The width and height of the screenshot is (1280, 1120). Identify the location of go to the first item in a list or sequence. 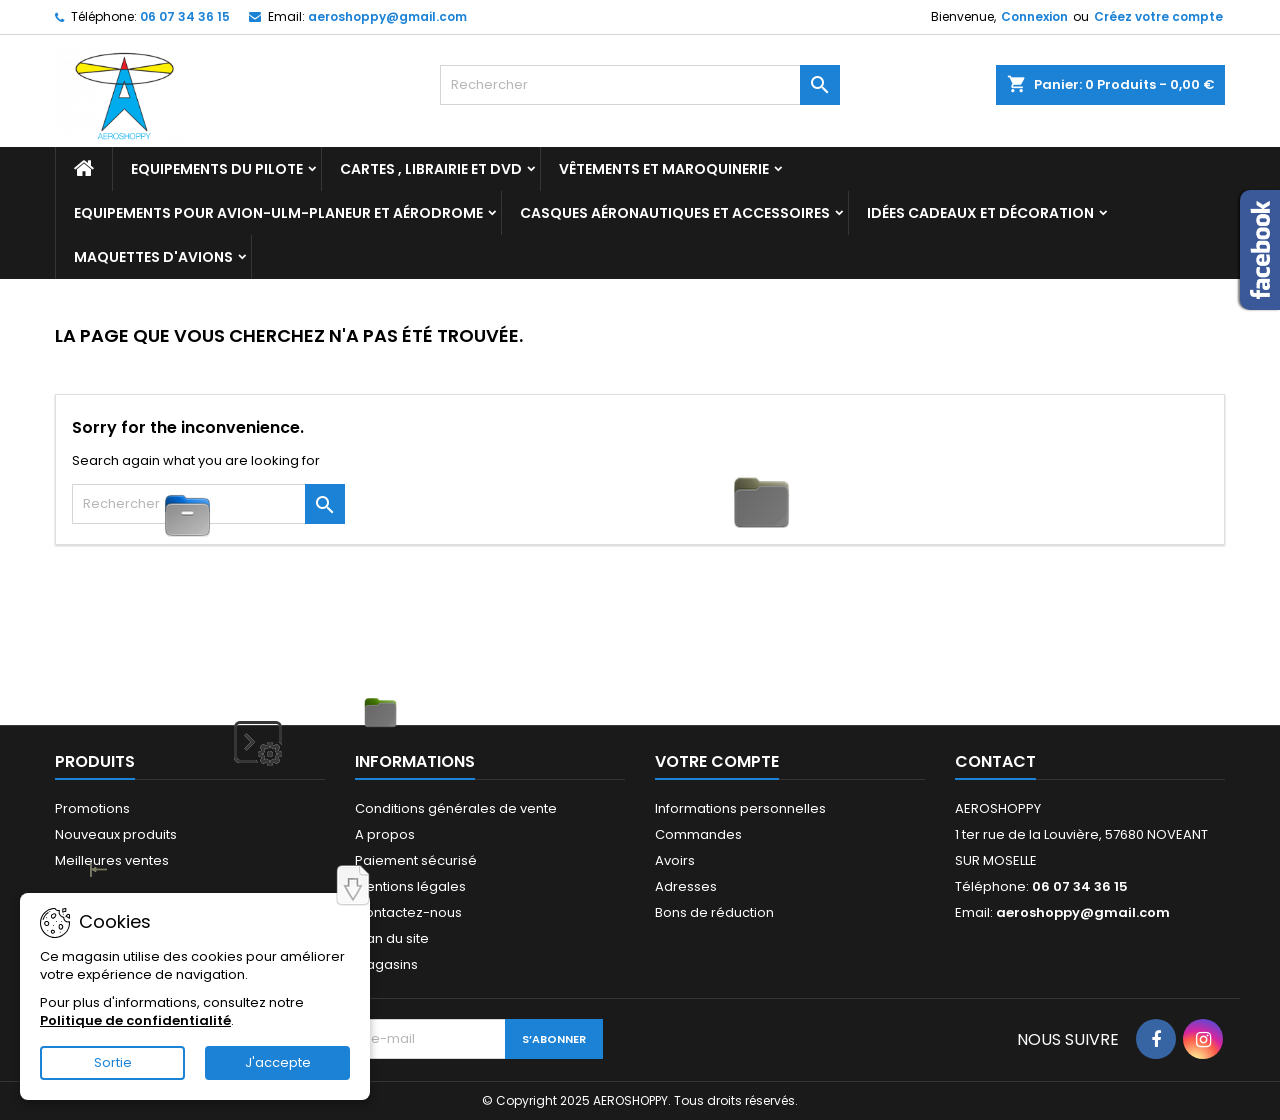
(98, 869).